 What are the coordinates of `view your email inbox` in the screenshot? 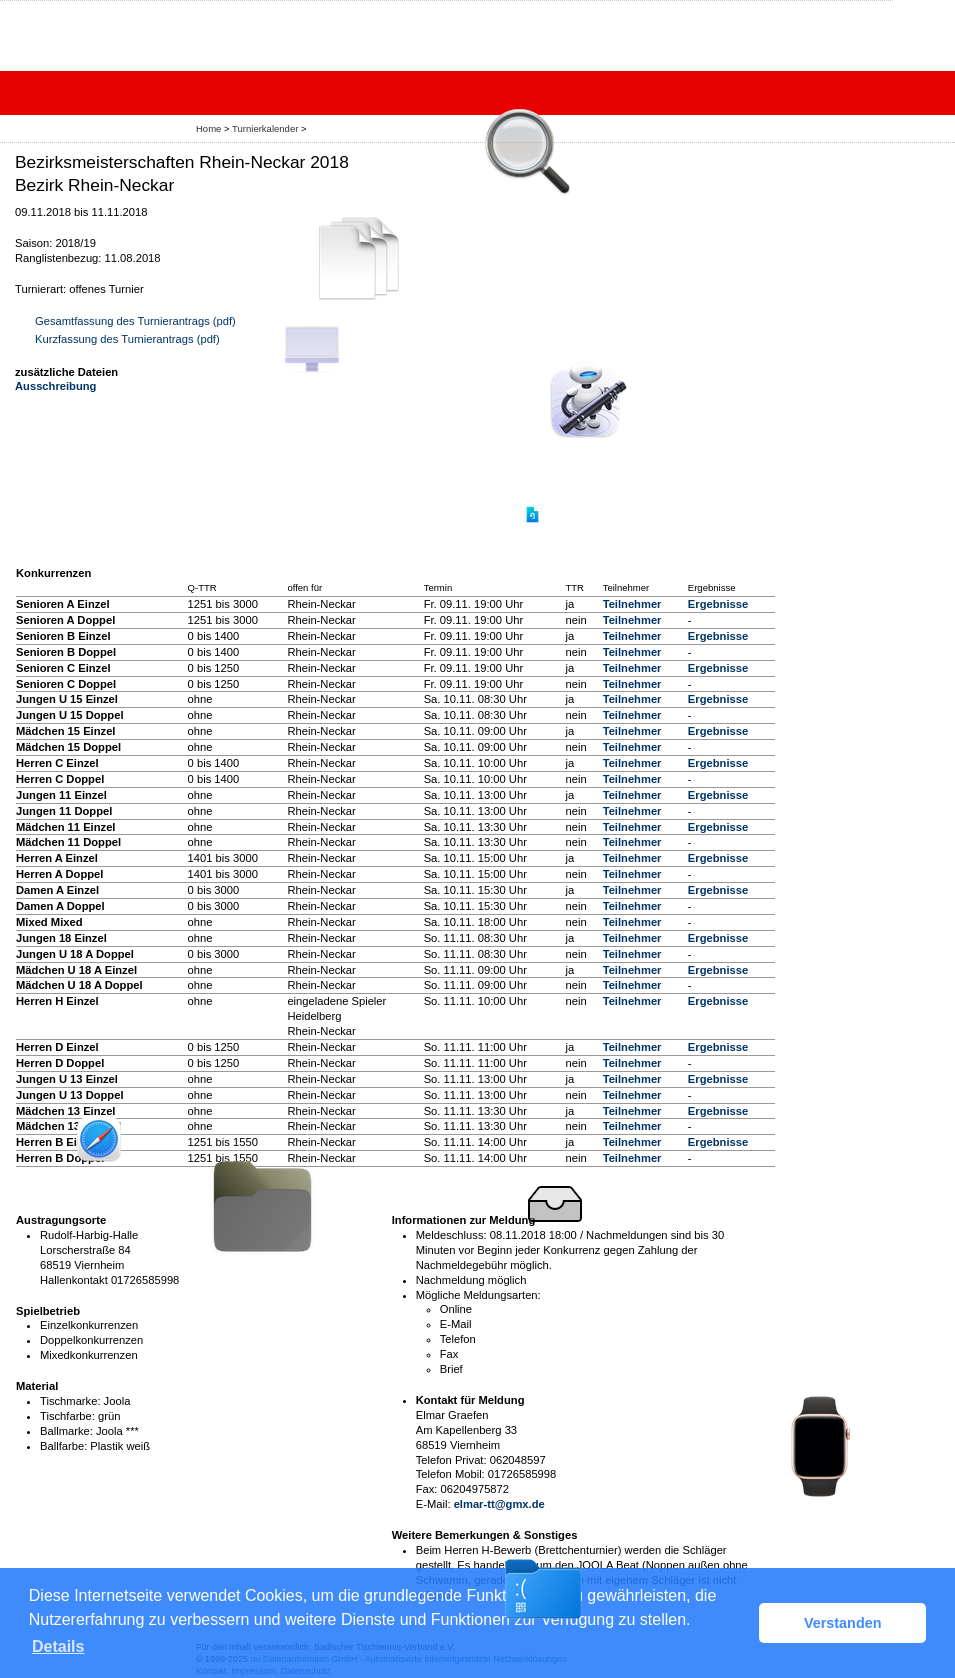 It's located at (555, 1204).